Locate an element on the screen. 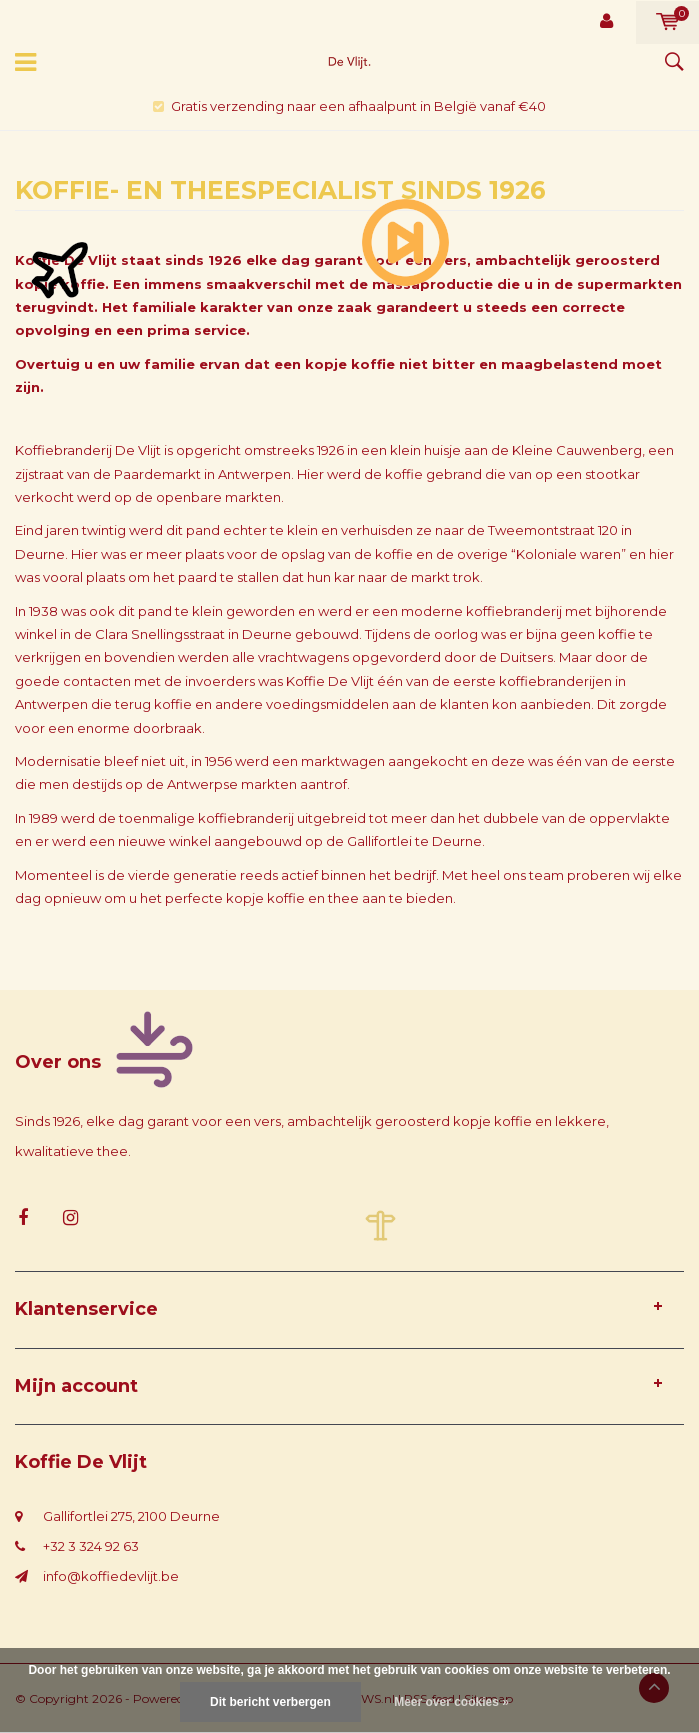 This screenshot has width=699, height=1733. access navigation or directions is located at coordinates (380, 1225).